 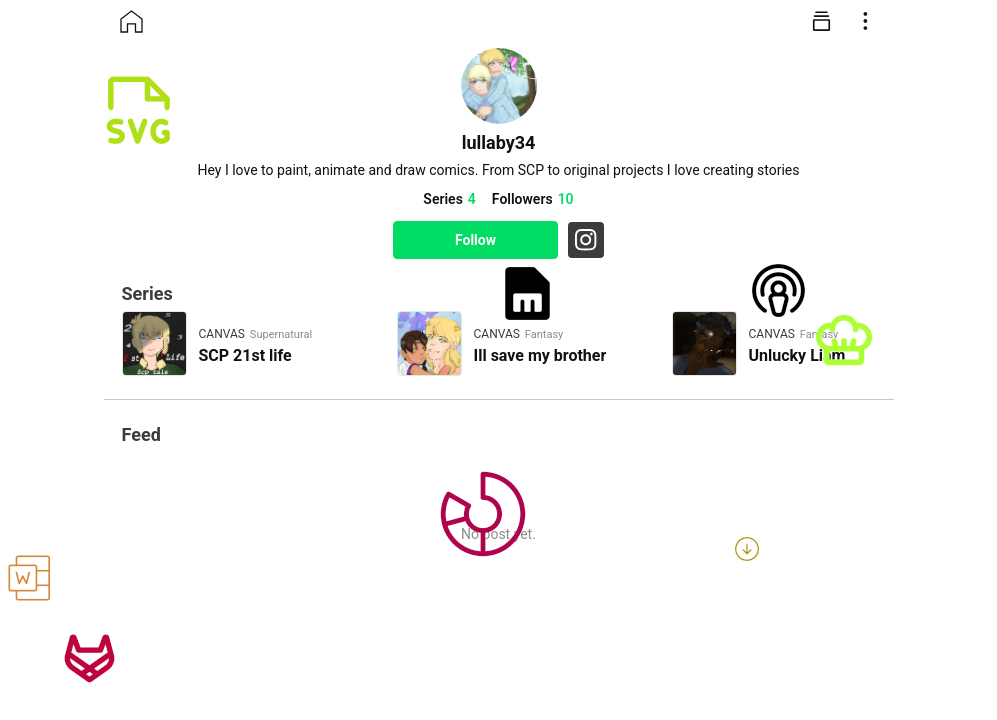 I want to click on download a file or content, so click(x=747, y=549).